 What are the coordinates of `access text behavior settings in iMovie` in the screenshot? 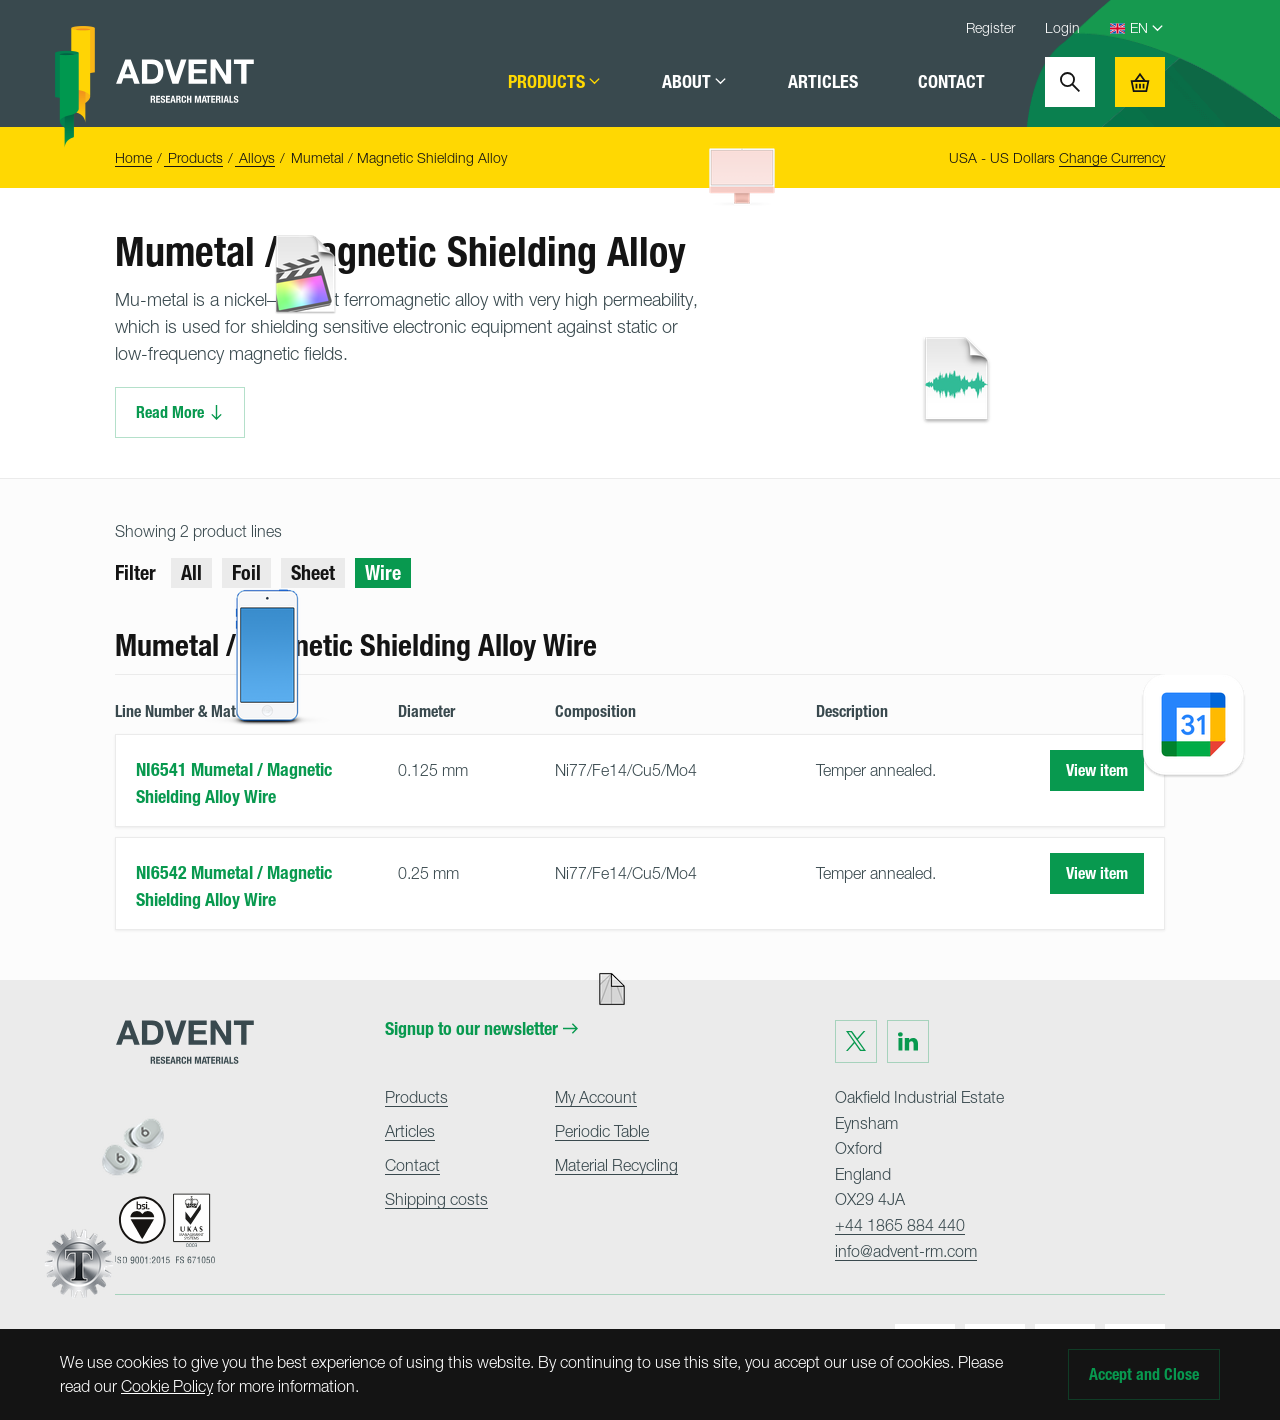 It's located at (79, 1264).